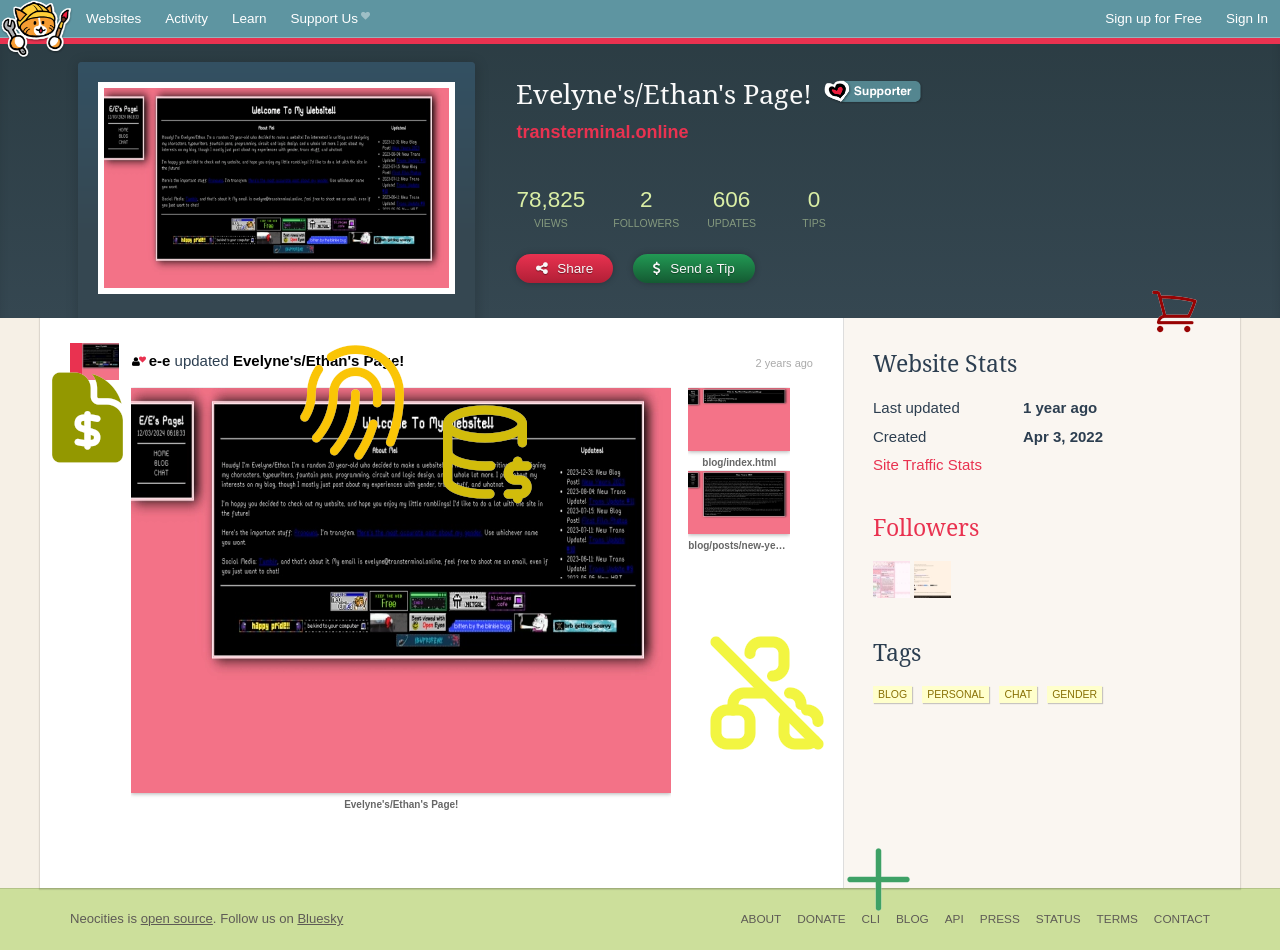  Describe the element at coordinates (485, 452) in the screenshot. I see `view database pricing or costs` at that location.